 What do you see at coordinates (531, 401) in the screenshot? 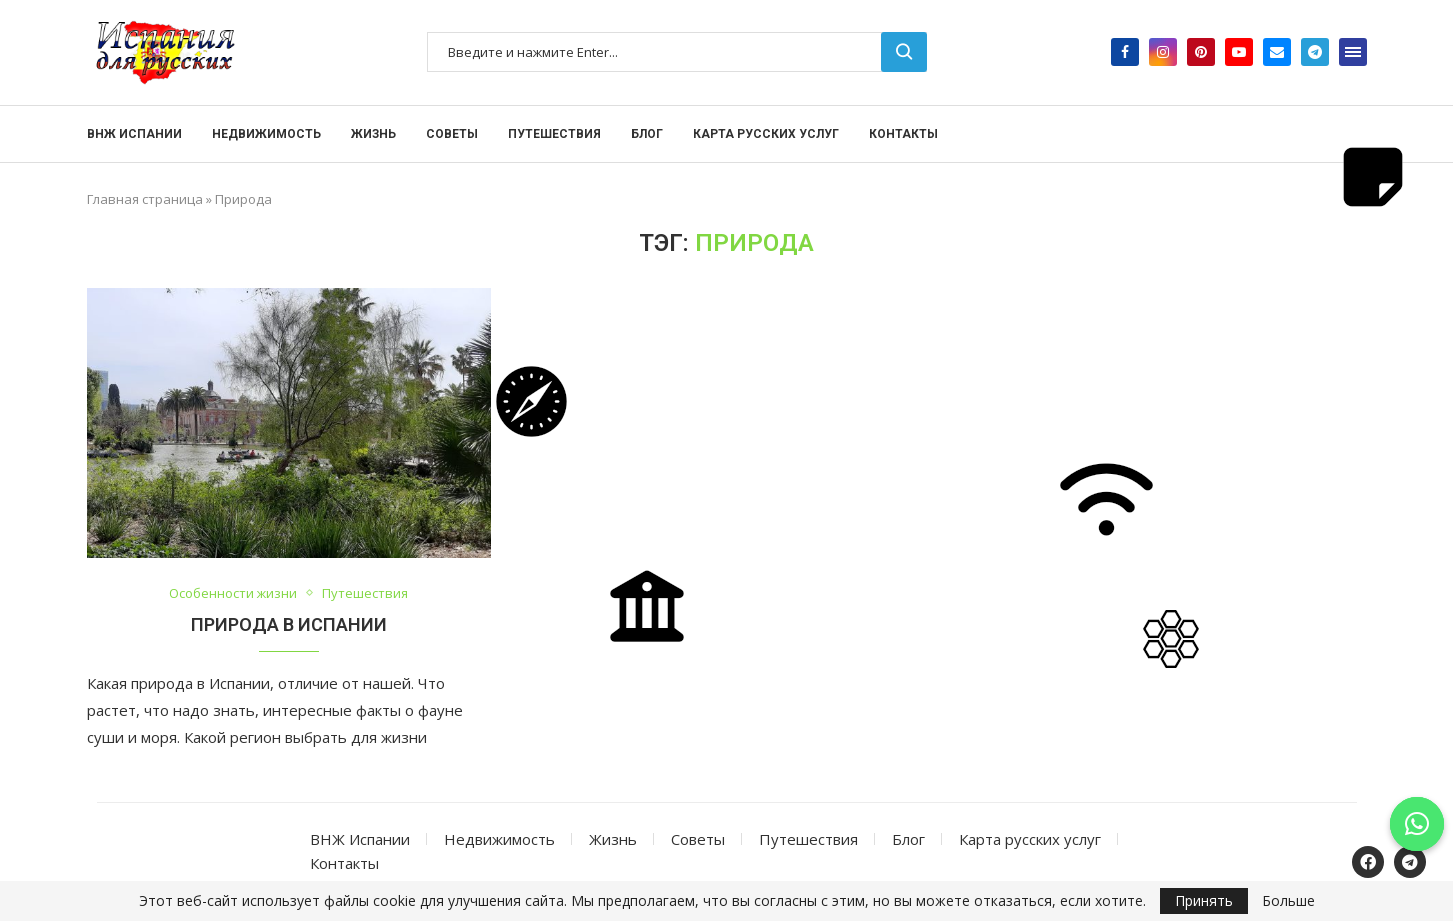
I see `open Safari web browser` at bounding box center [531, 401].